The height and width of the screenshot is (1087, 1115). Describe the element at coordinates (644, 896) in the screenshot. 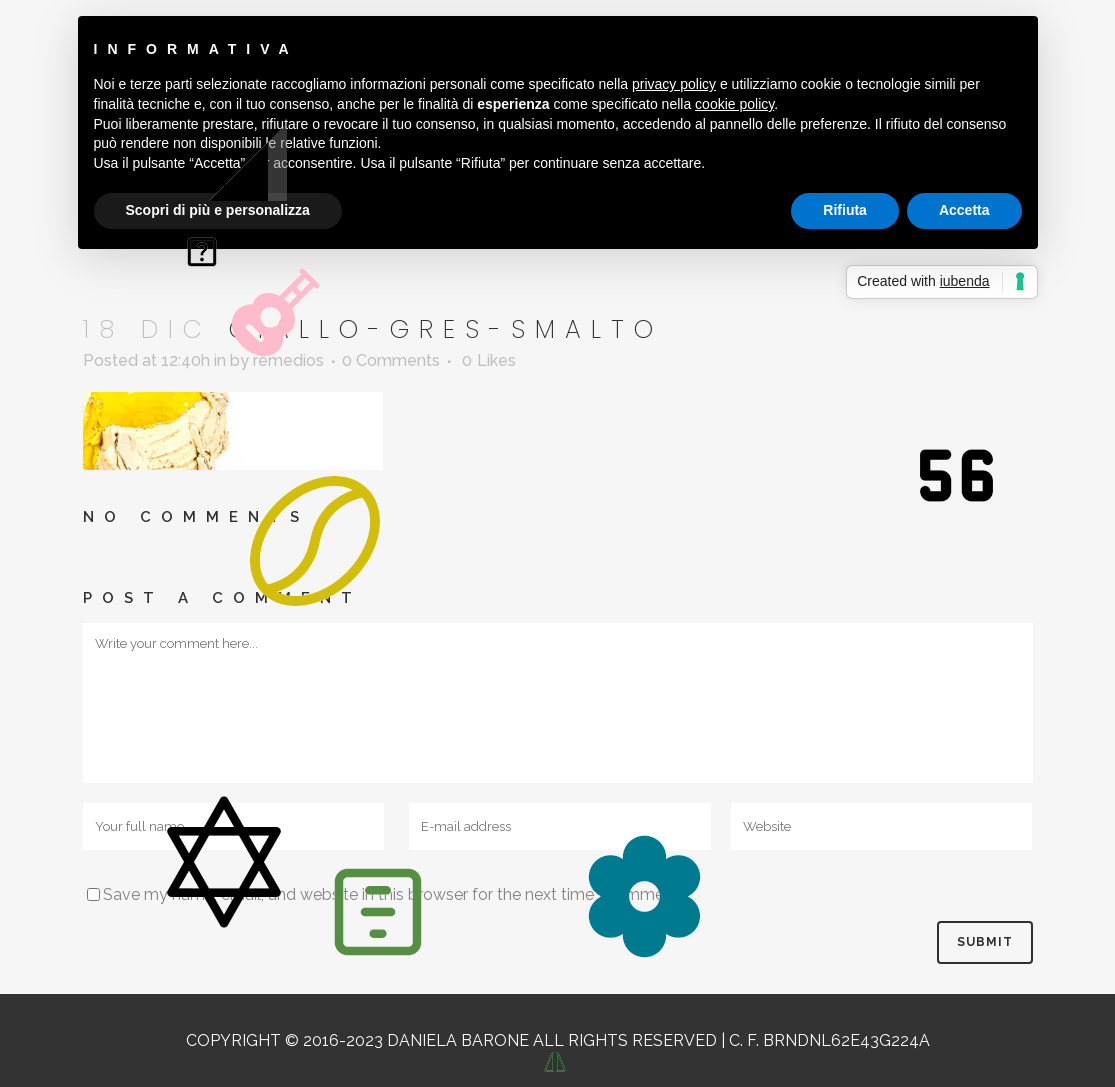

I see `access garden or plant care features` at that location.